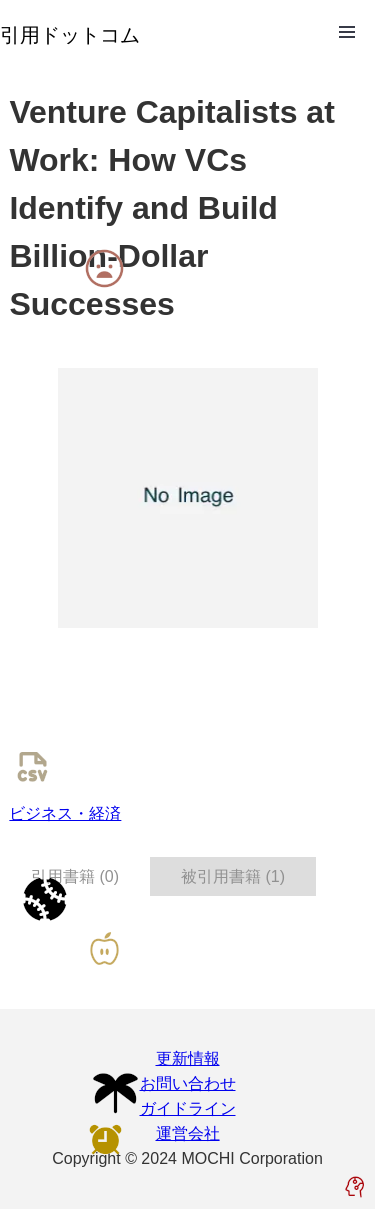 Image resolution: width=375 pixels, height=1209 pixels. Describe the element at coordinates (33, 768) in the screenshot. I see `open or view a CSV file` at that location.